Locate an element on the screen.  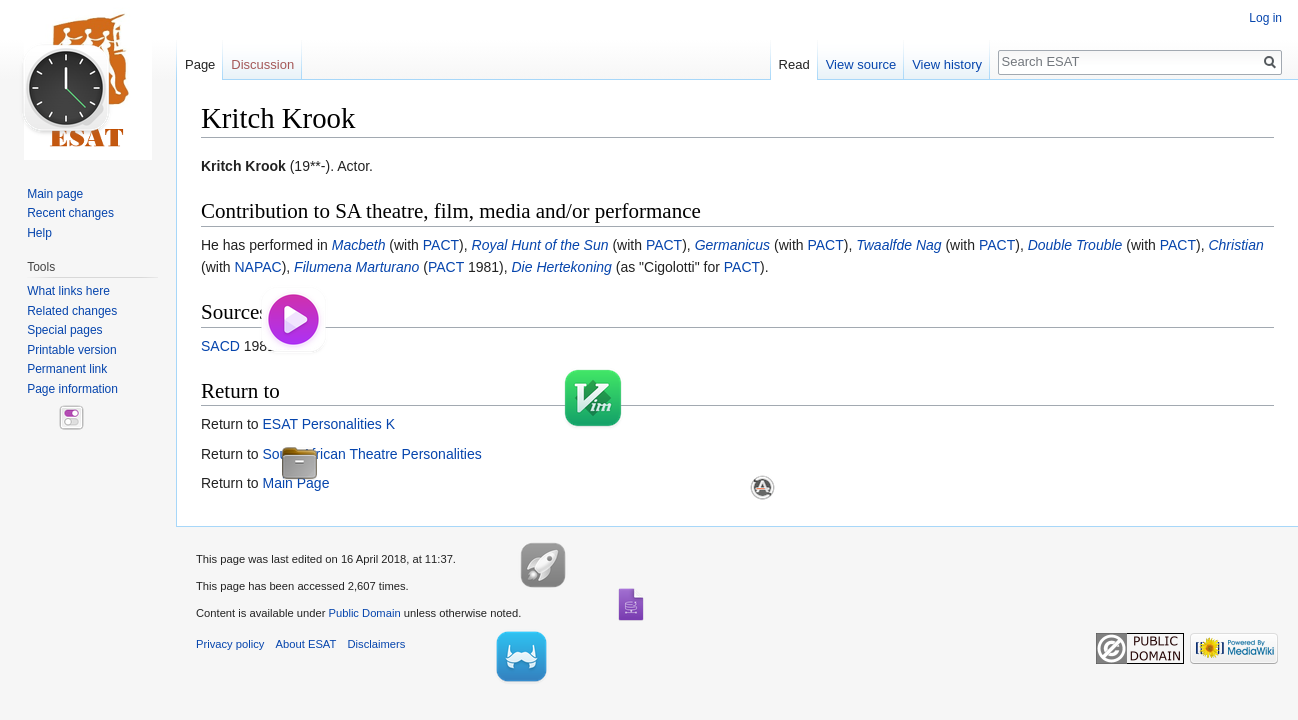
open vim text editor is located at coordinates (593, 398).